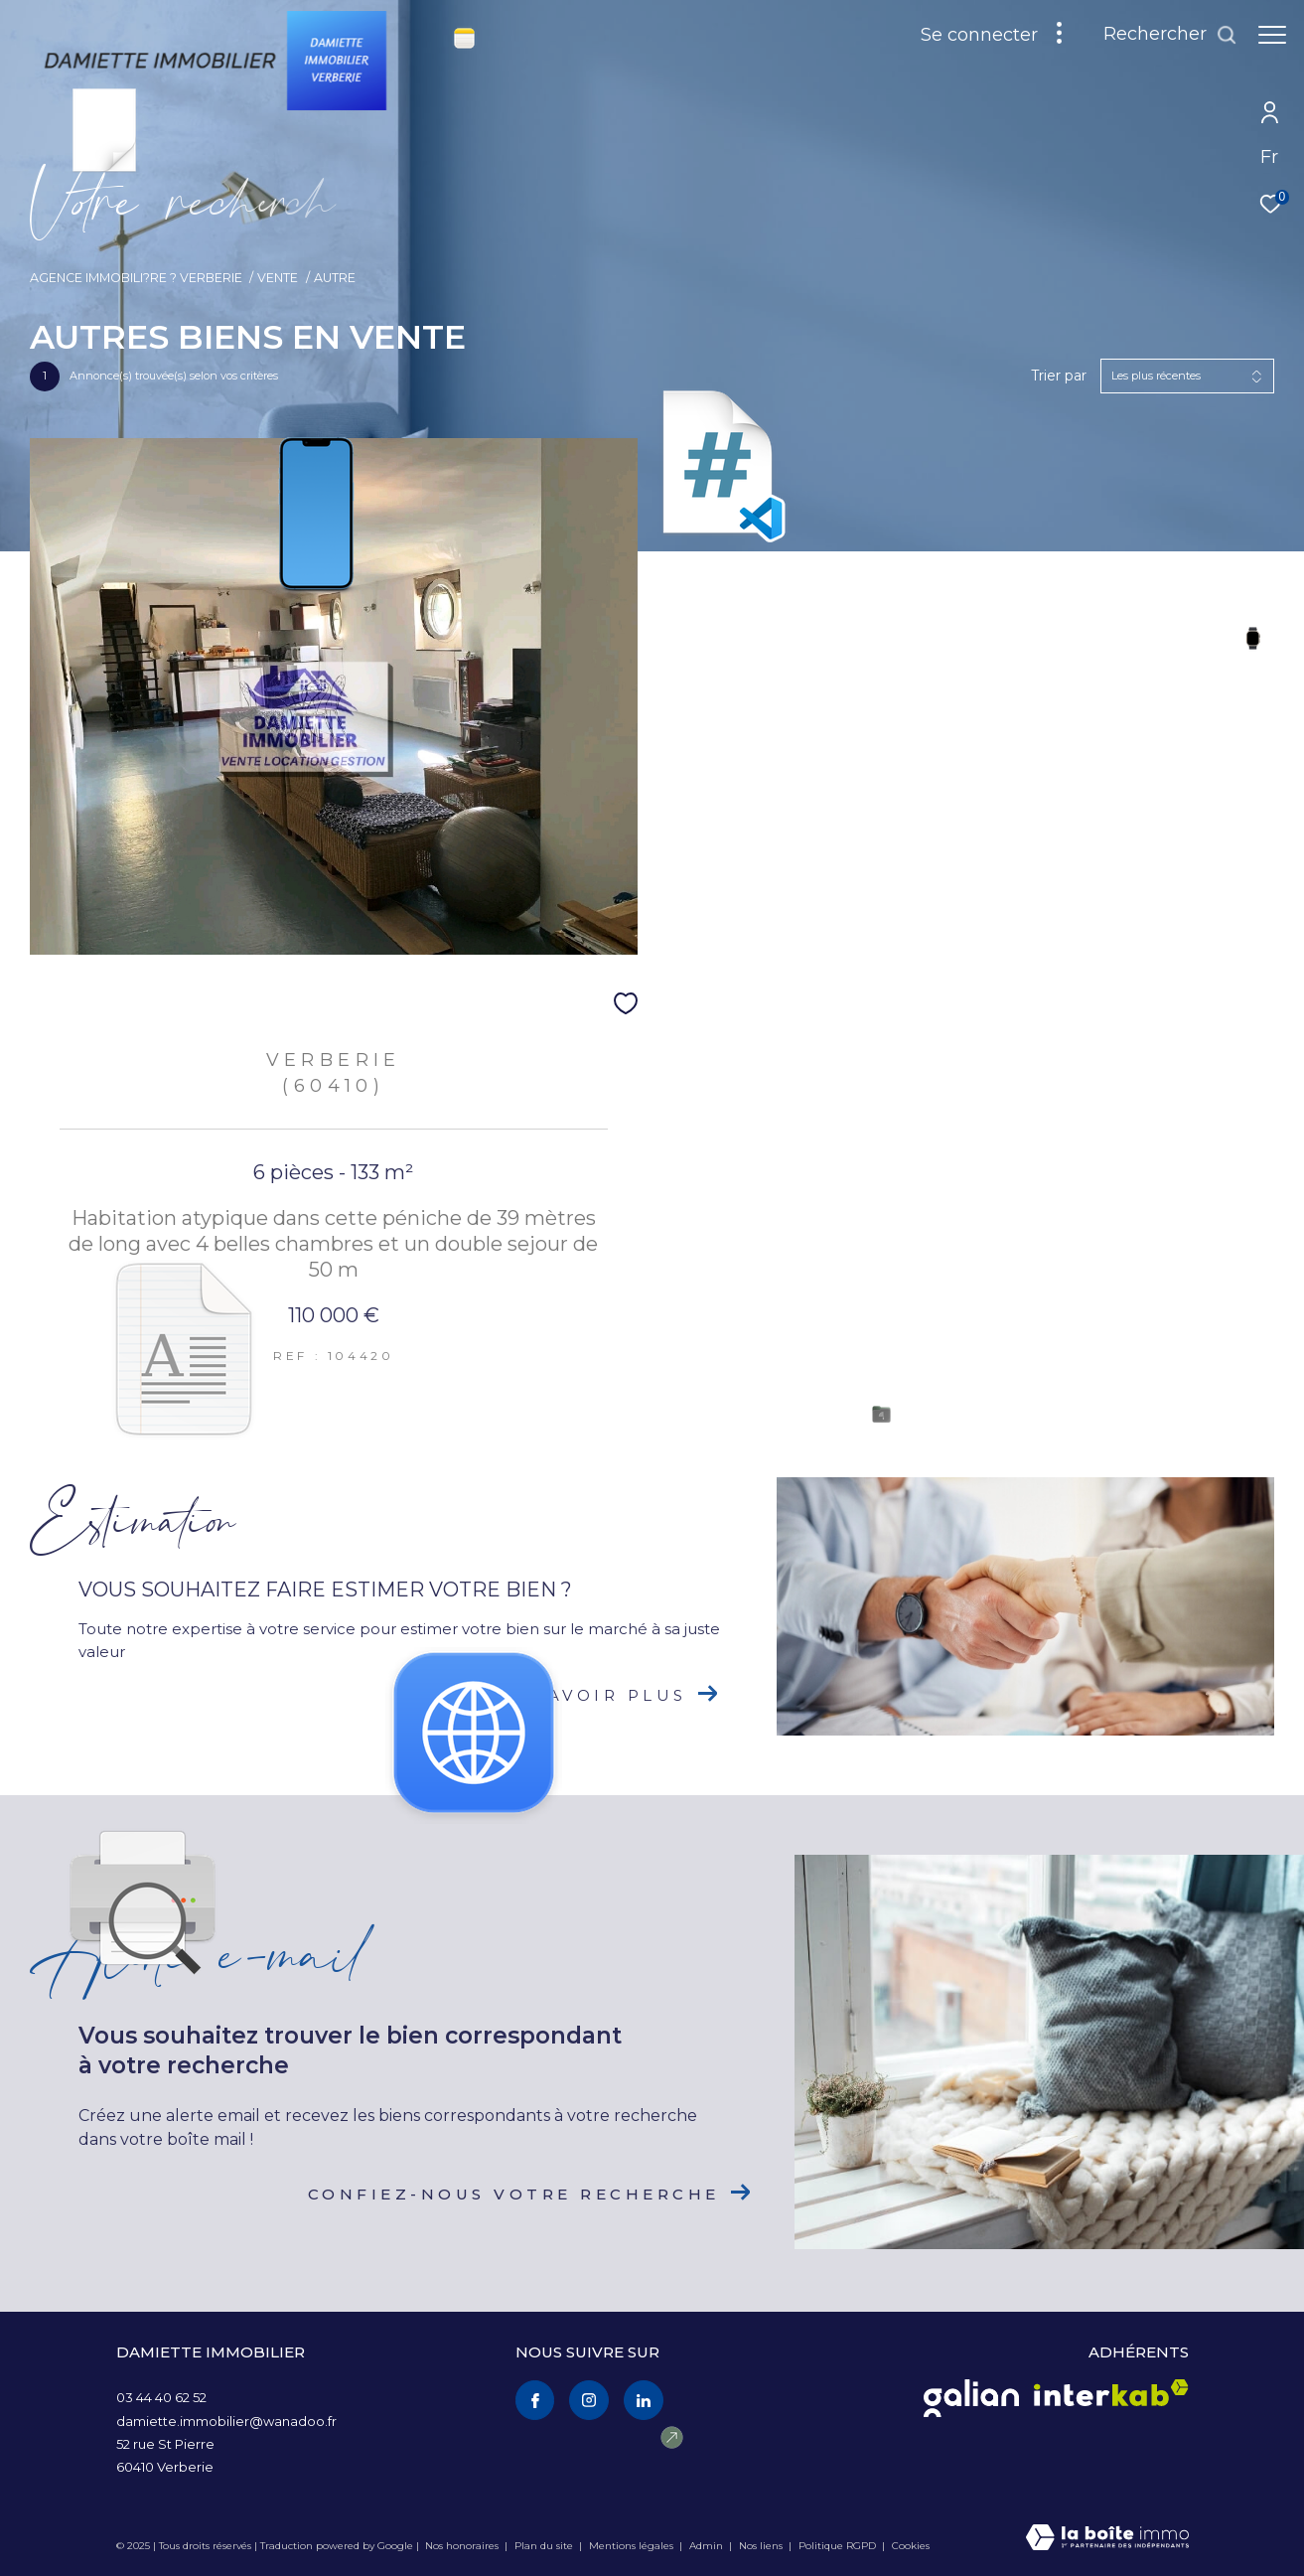  Describe the element at coordinates (316, 516) in the screenshot. I see `iPhone 13 device icon` at that location.